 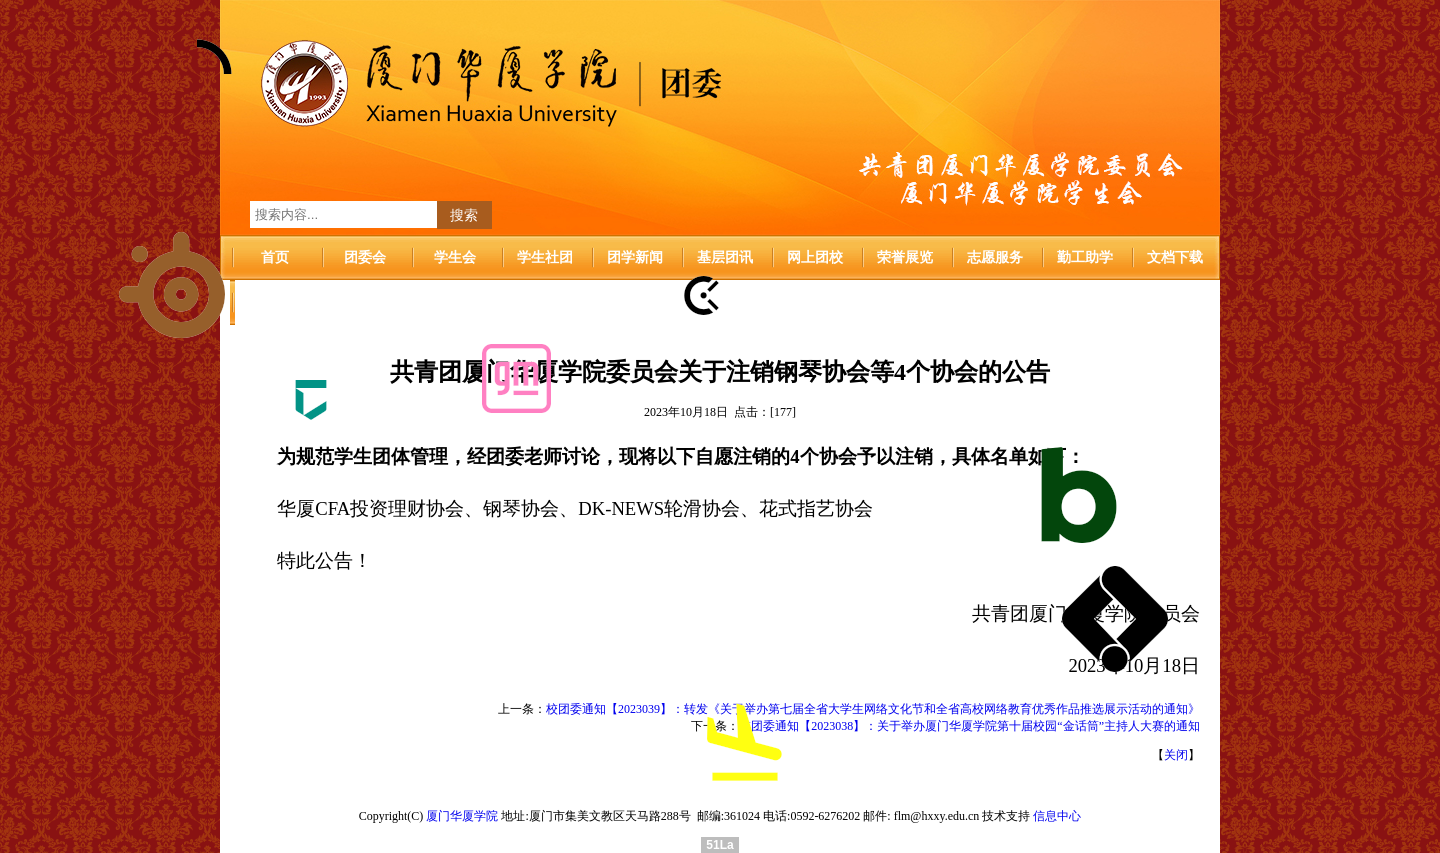 What do you see at coordinates (197, 74) in the screenshot?
I see `indicates content is loading` at bounding box center [197, 74].